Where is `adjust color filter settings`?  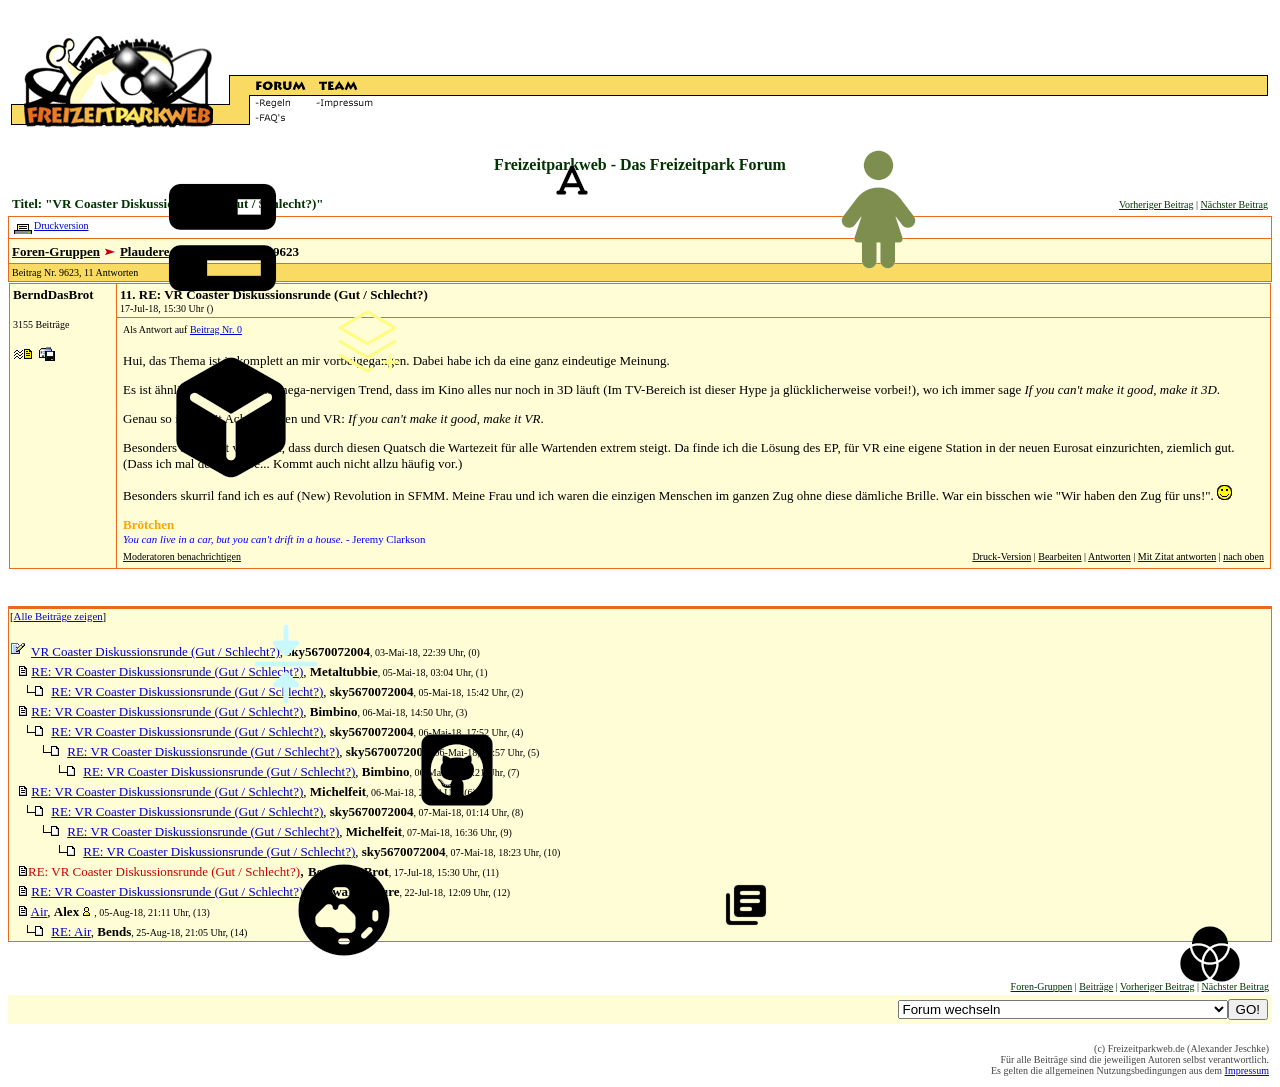
adjust color filter settings is located at coordinates (1210, 954).